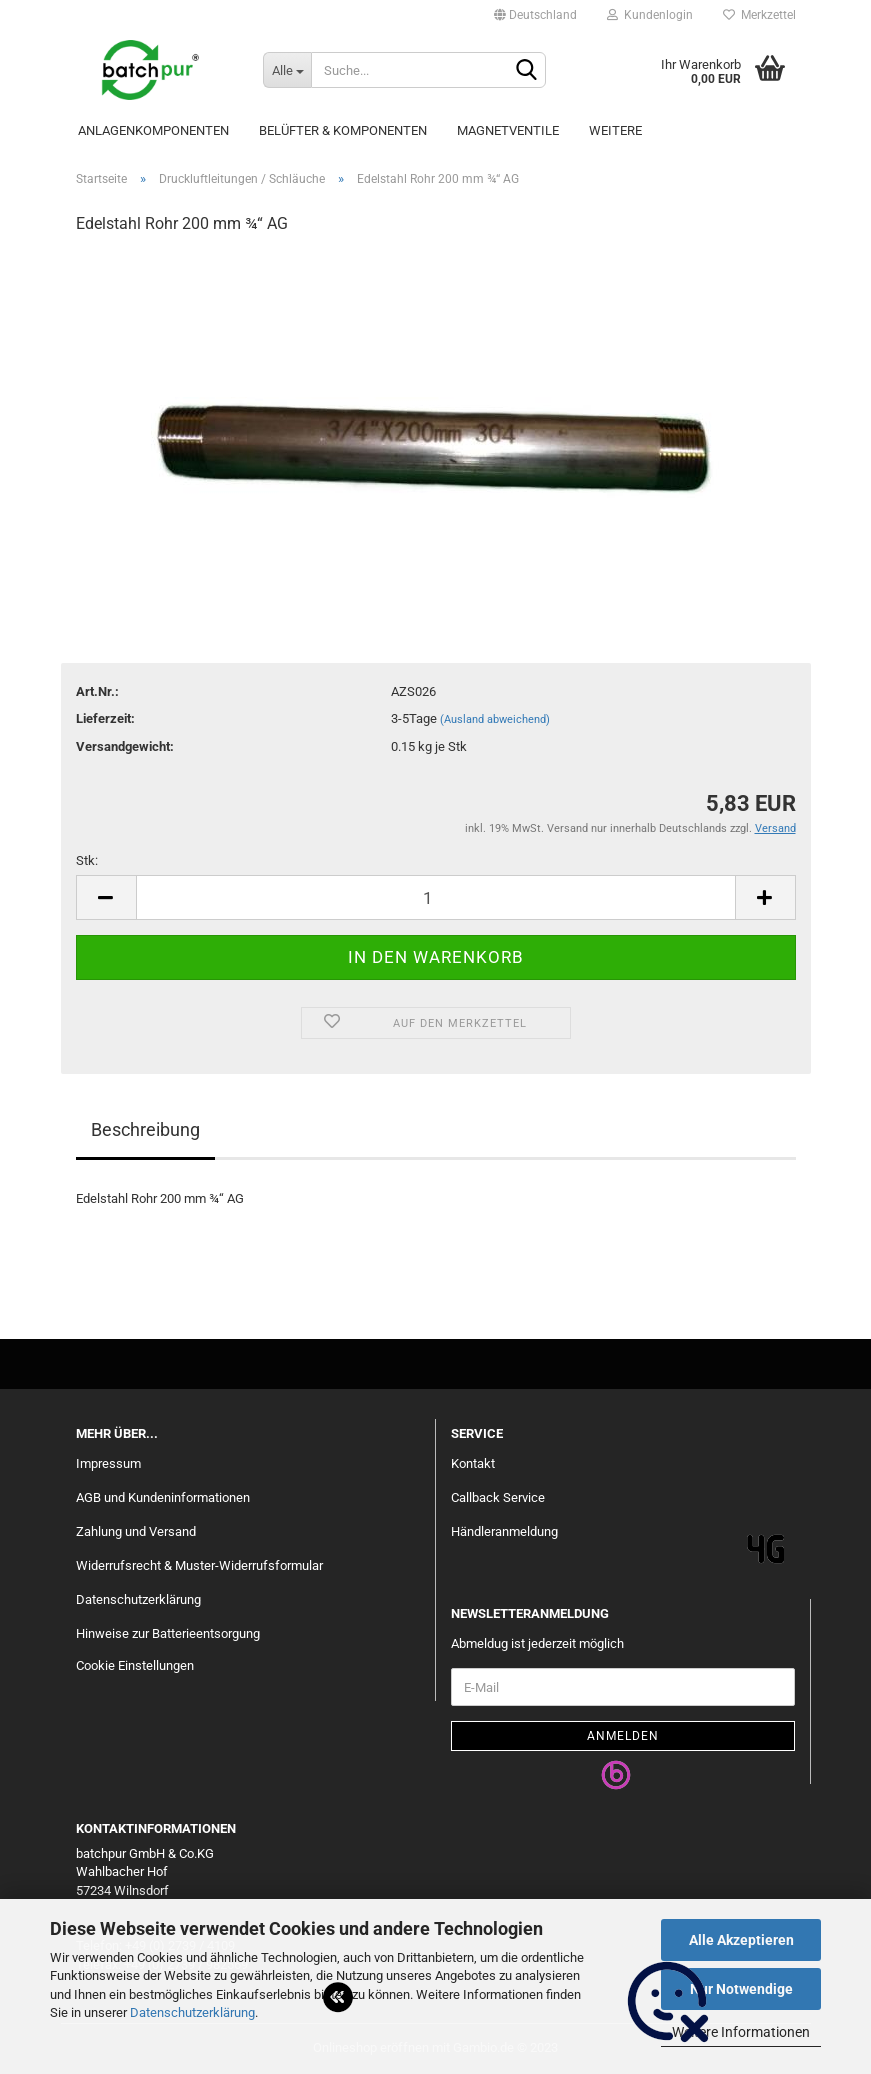 Image resolution: width=871 pixels, height=2074 pixels. I want to click on remove or cancel a mood/reaction, so click(667, 2001).